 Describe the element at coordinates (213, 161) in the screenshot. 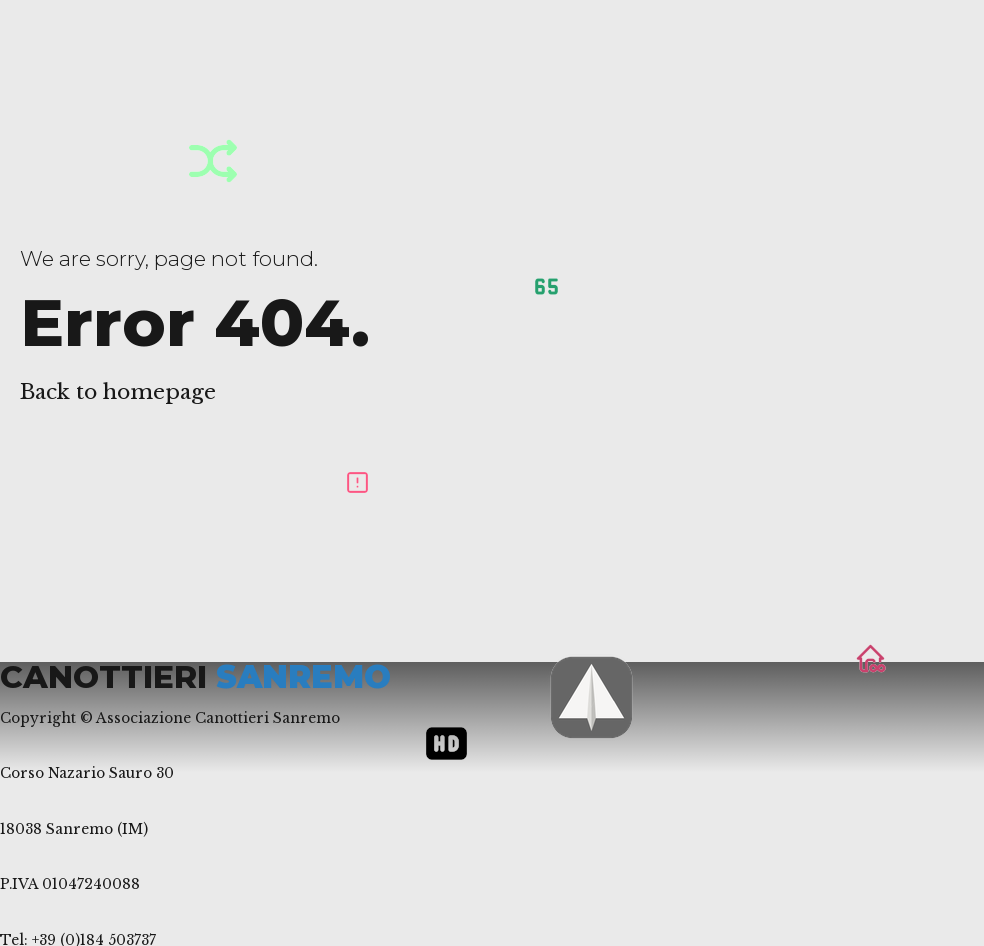

I see `shuffle playlist or queue` at that location.